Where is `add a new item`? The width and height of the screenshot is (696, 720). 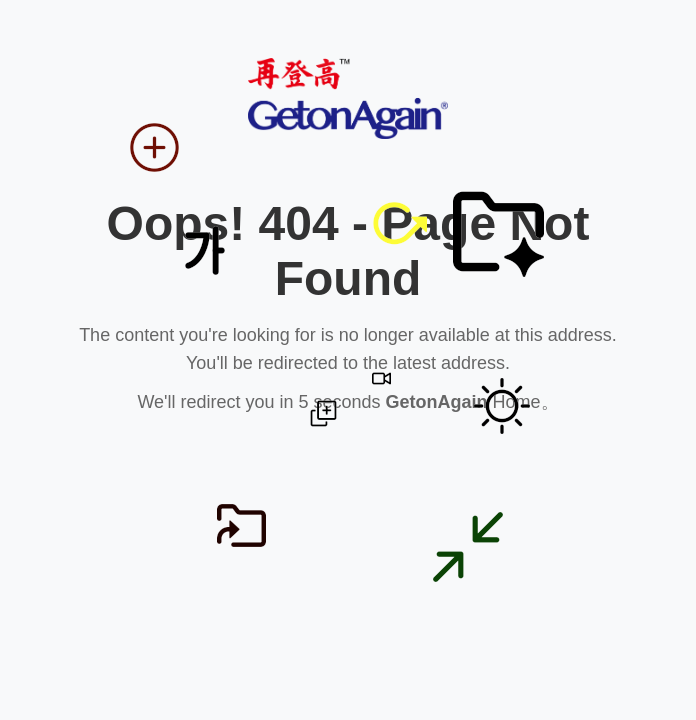
add a new item is located at coordinates (154, 147).